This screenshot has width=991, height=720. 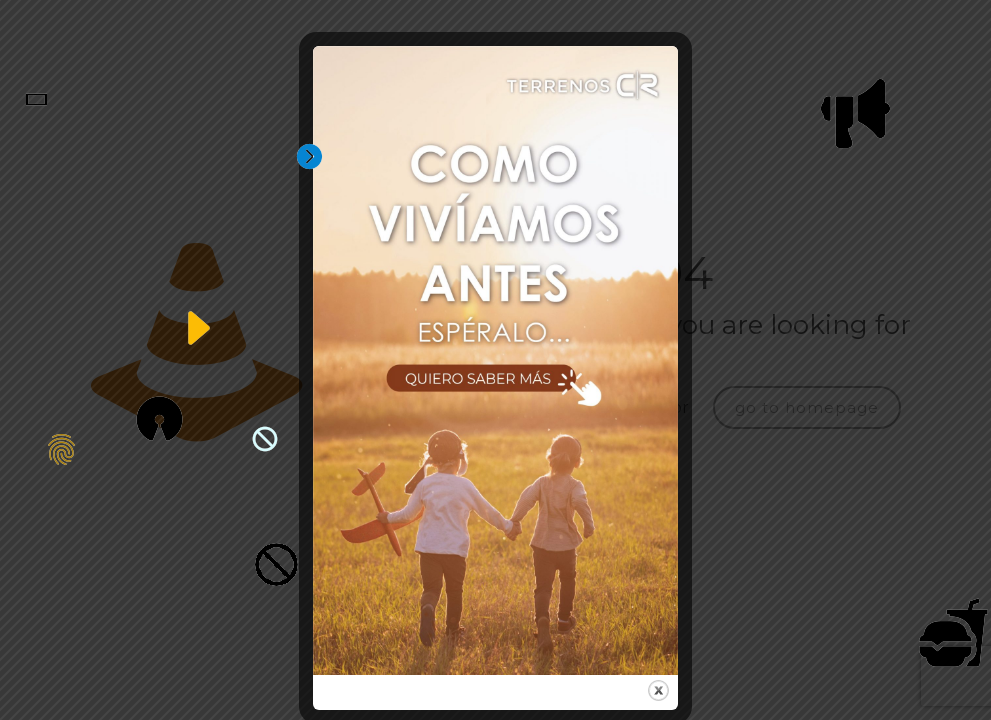 I want to click on go to the next item or page, so click(x=309, y=156).